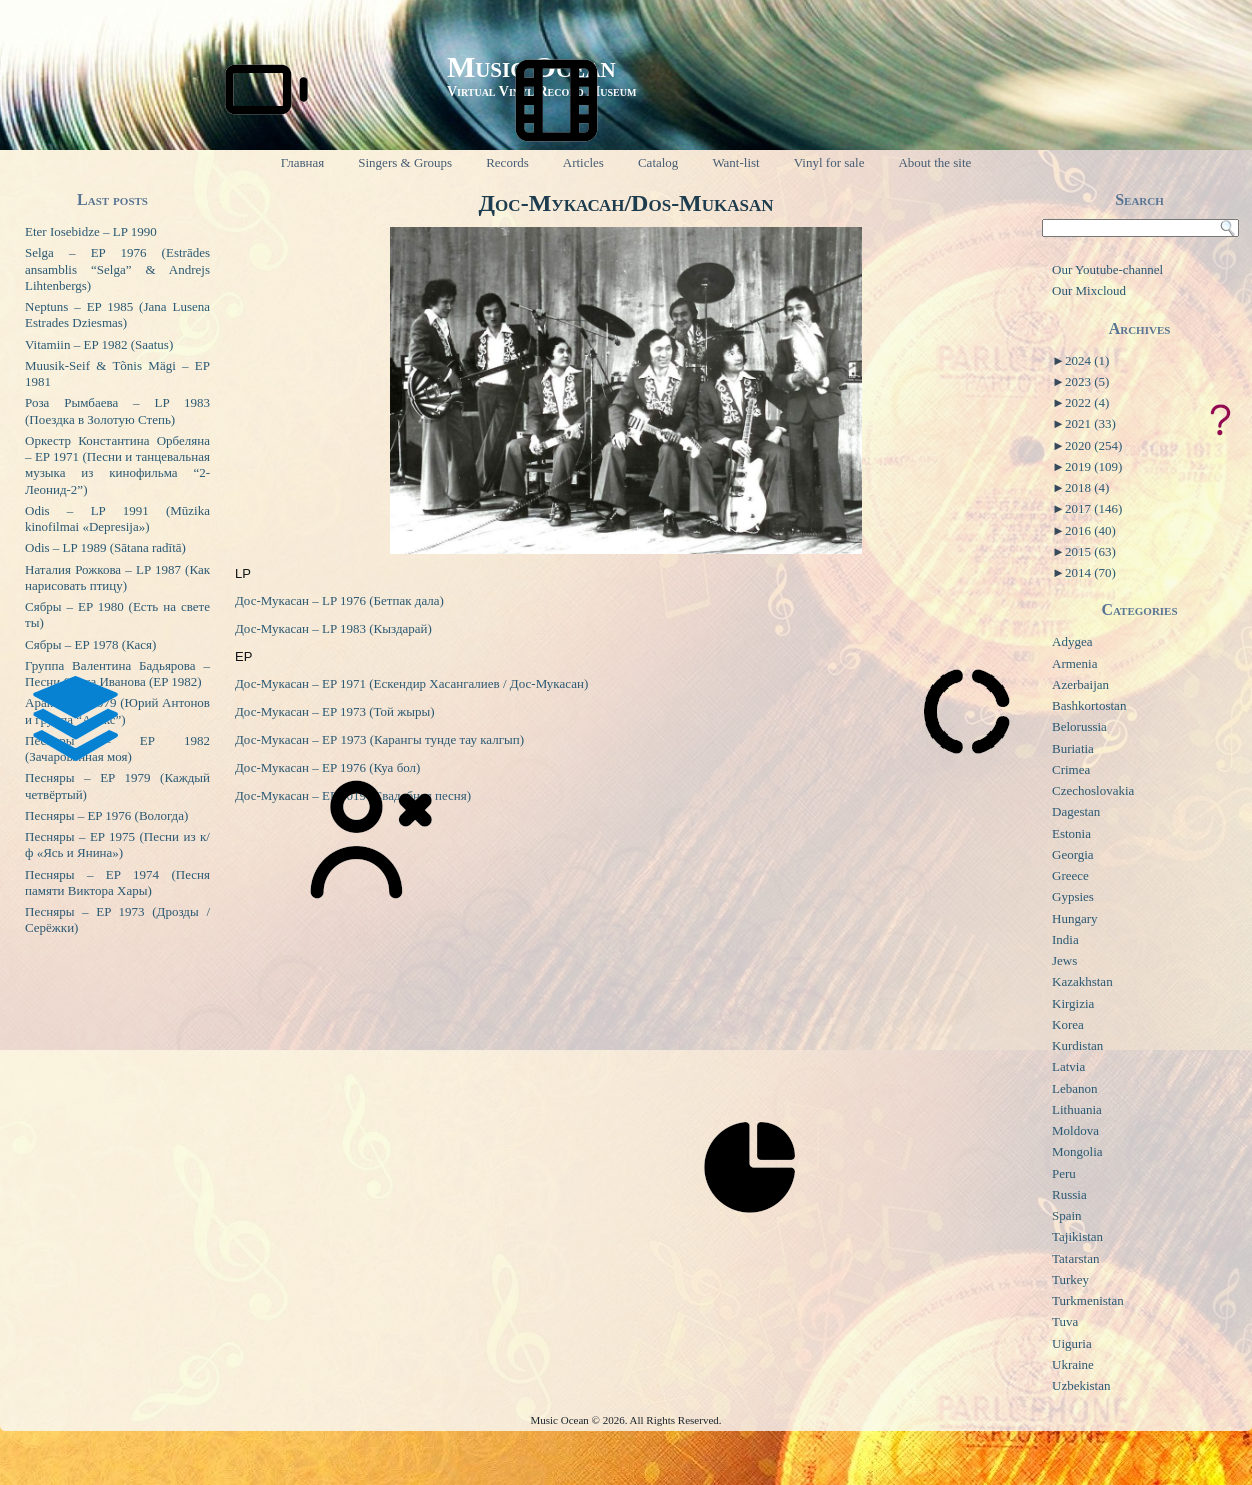 The image size is (1252, 1485). Describe the element at coordinates (749, 1167) in the screenshot. I see `view analytics or statistics` at that location.